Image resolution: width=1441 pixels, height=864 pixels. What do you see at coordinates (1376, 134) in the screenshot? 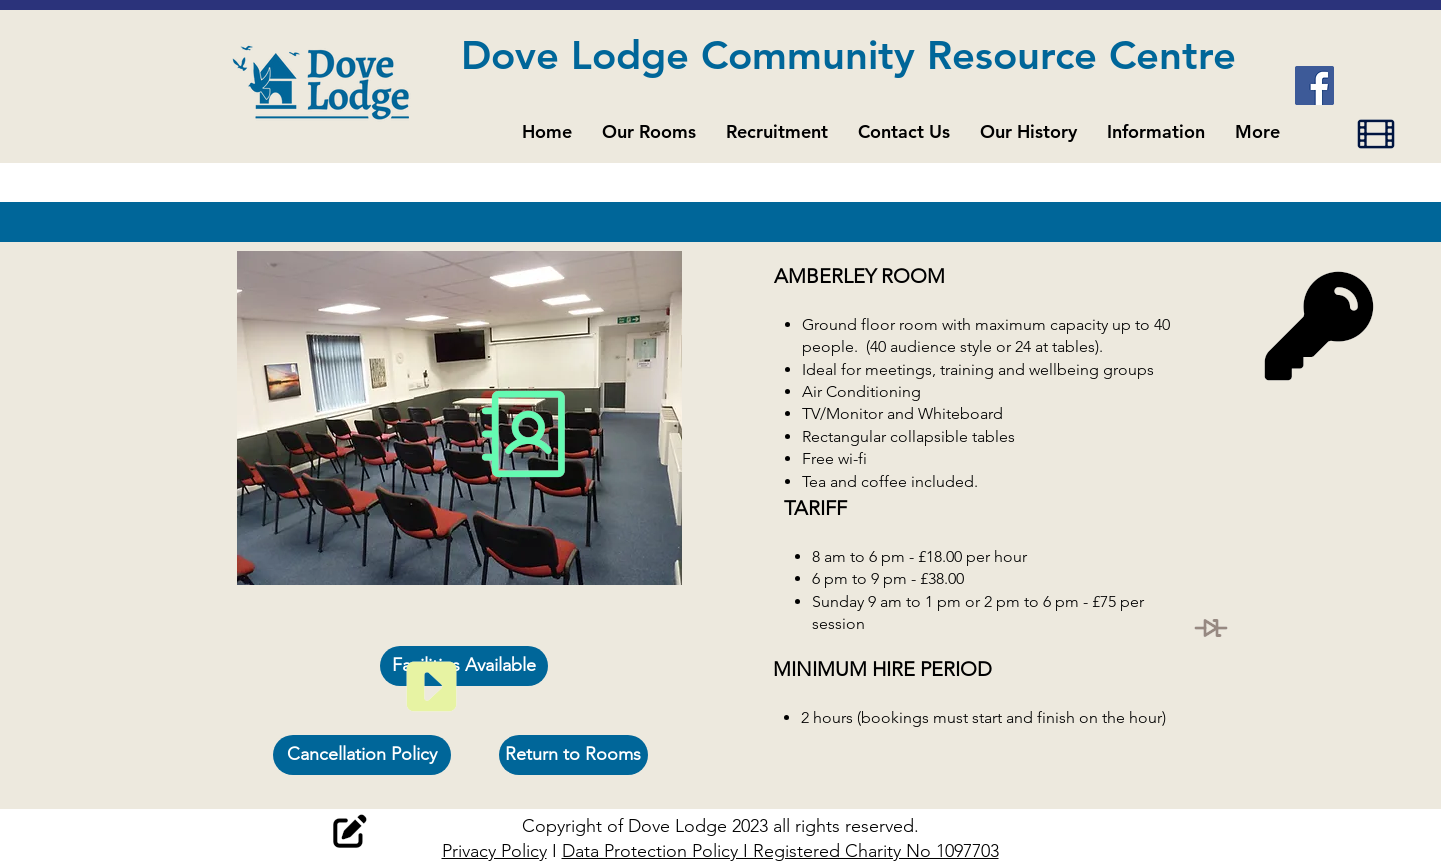
I see `view video or film content` at bounding box center [1376, 134].